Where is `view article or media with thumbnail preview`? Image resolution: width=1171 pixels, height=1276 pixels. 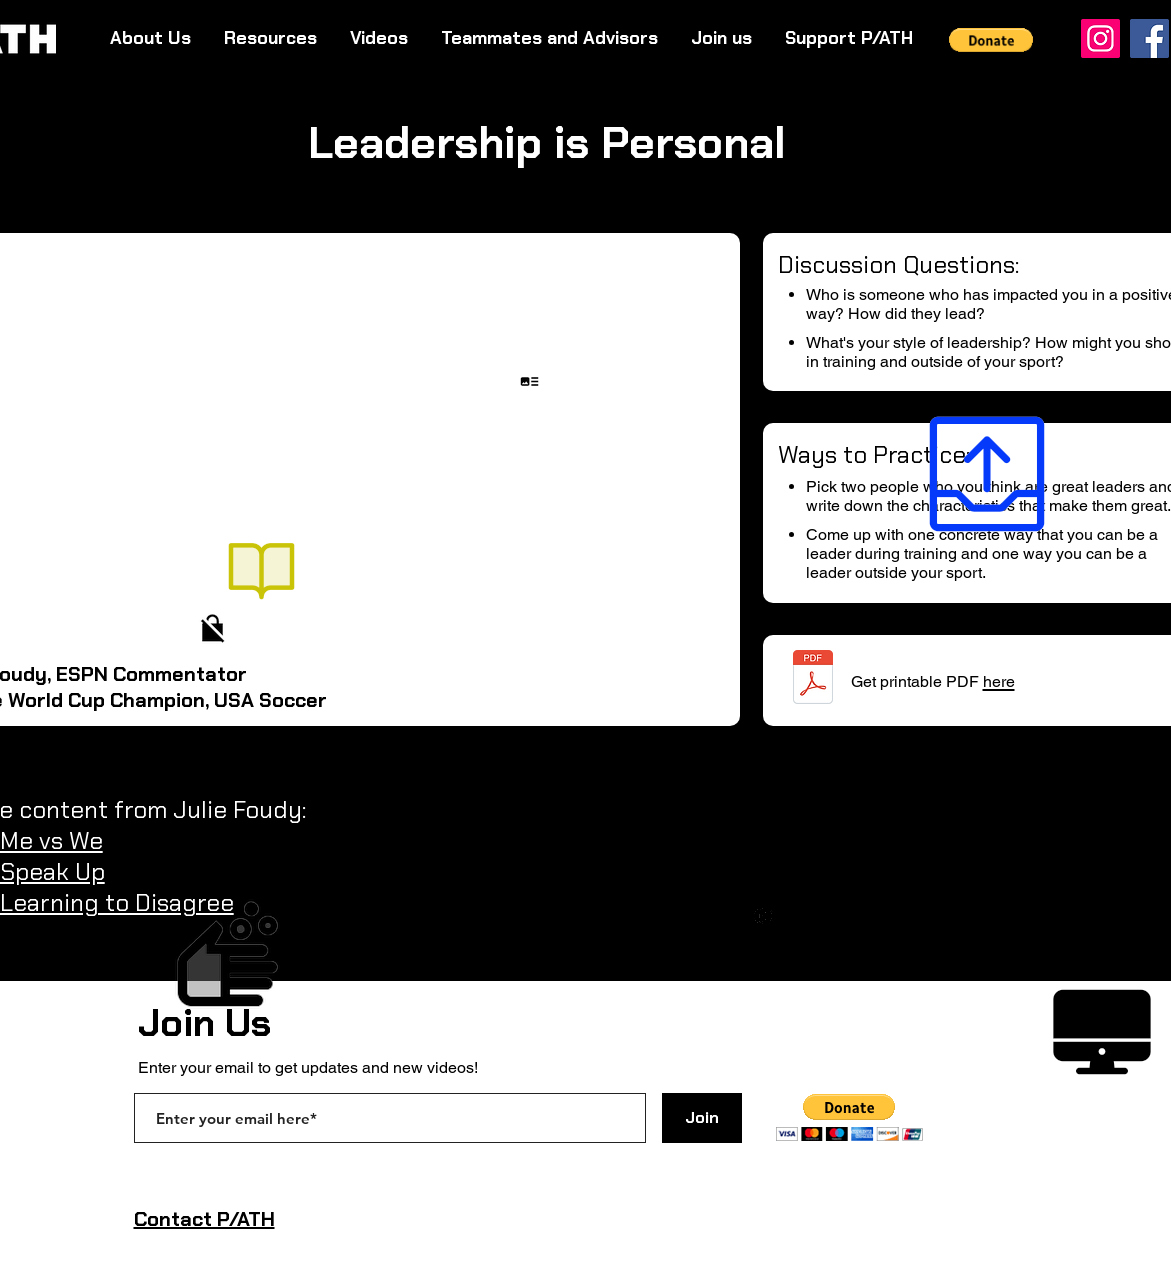 view article or media with thumbnail preview is located at coordinates (529, 381).